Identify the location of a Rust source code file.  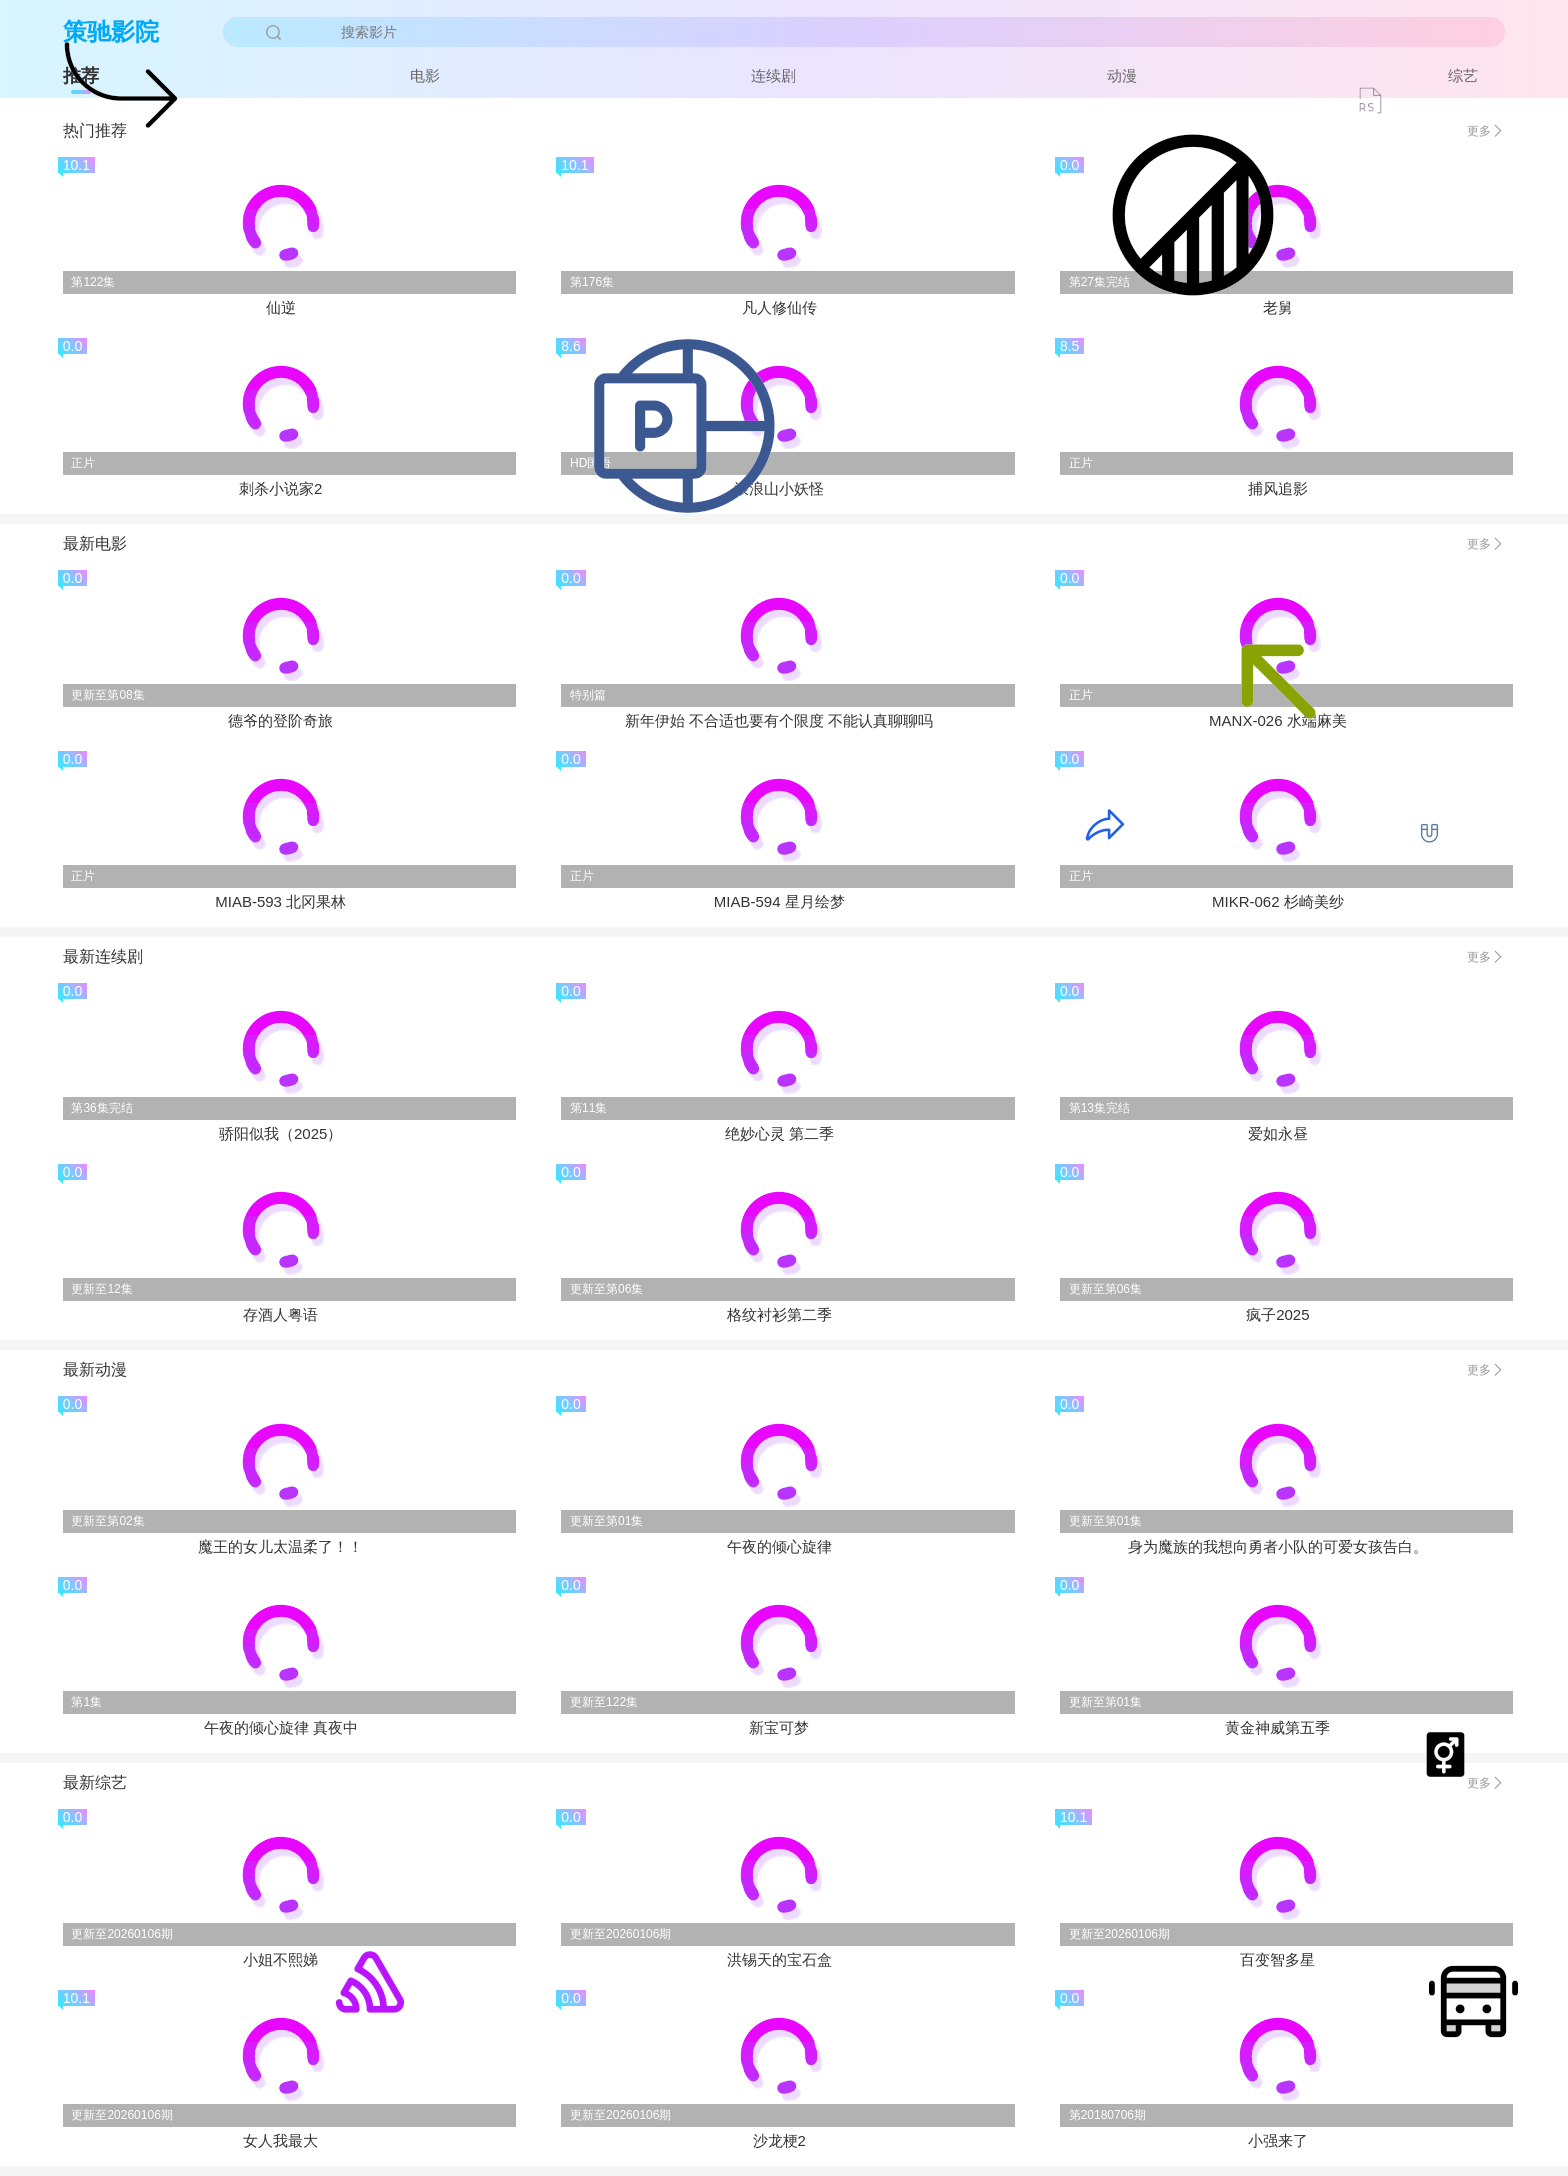
(1370, 100).